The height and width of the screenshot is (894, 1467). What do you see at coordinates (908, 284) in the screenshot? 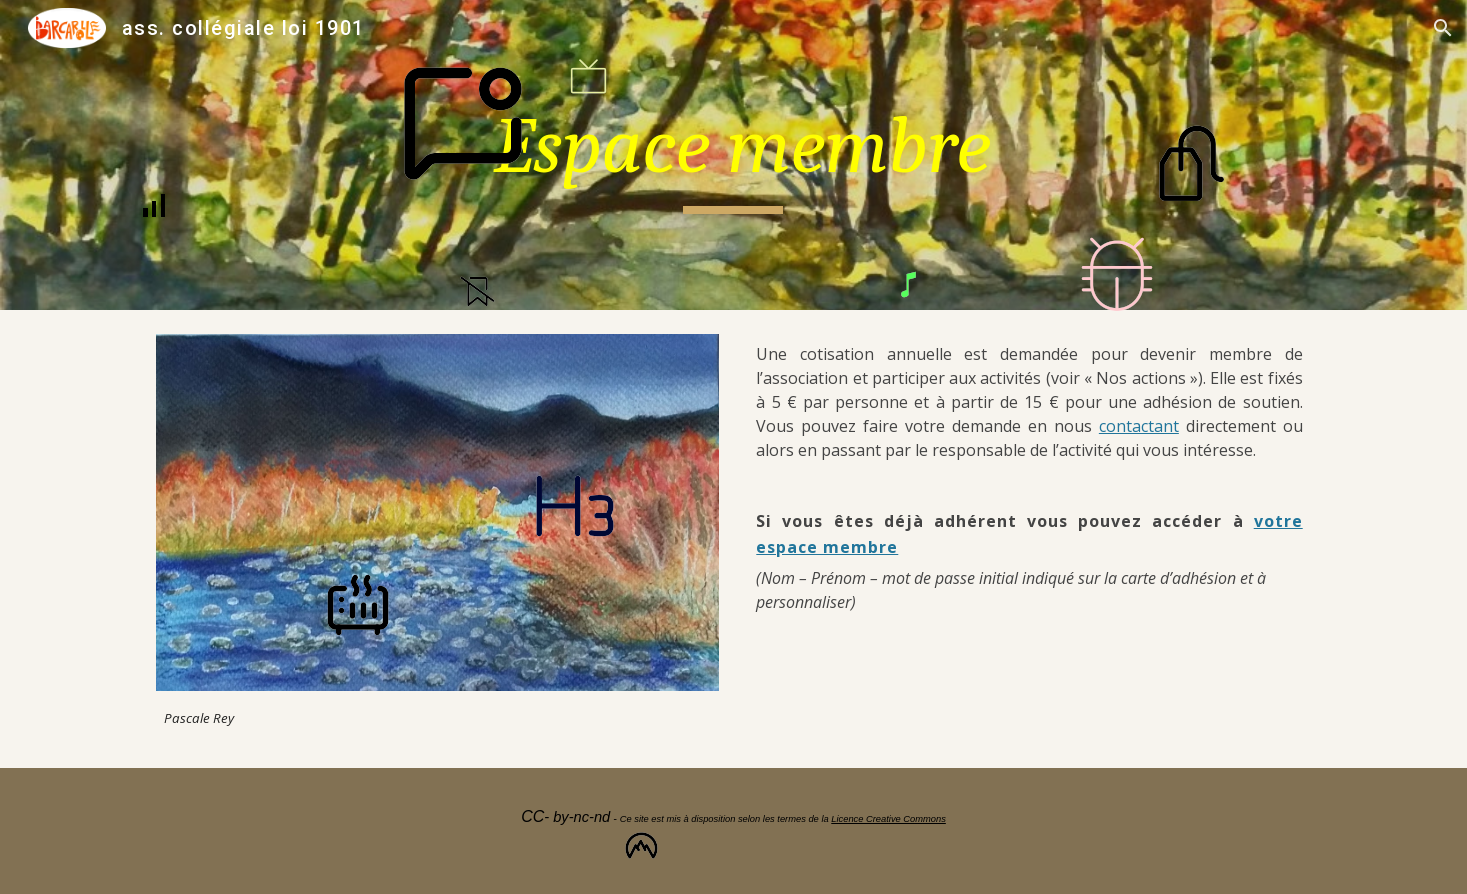
I see `play or access music` at bounding box center [908, 284].